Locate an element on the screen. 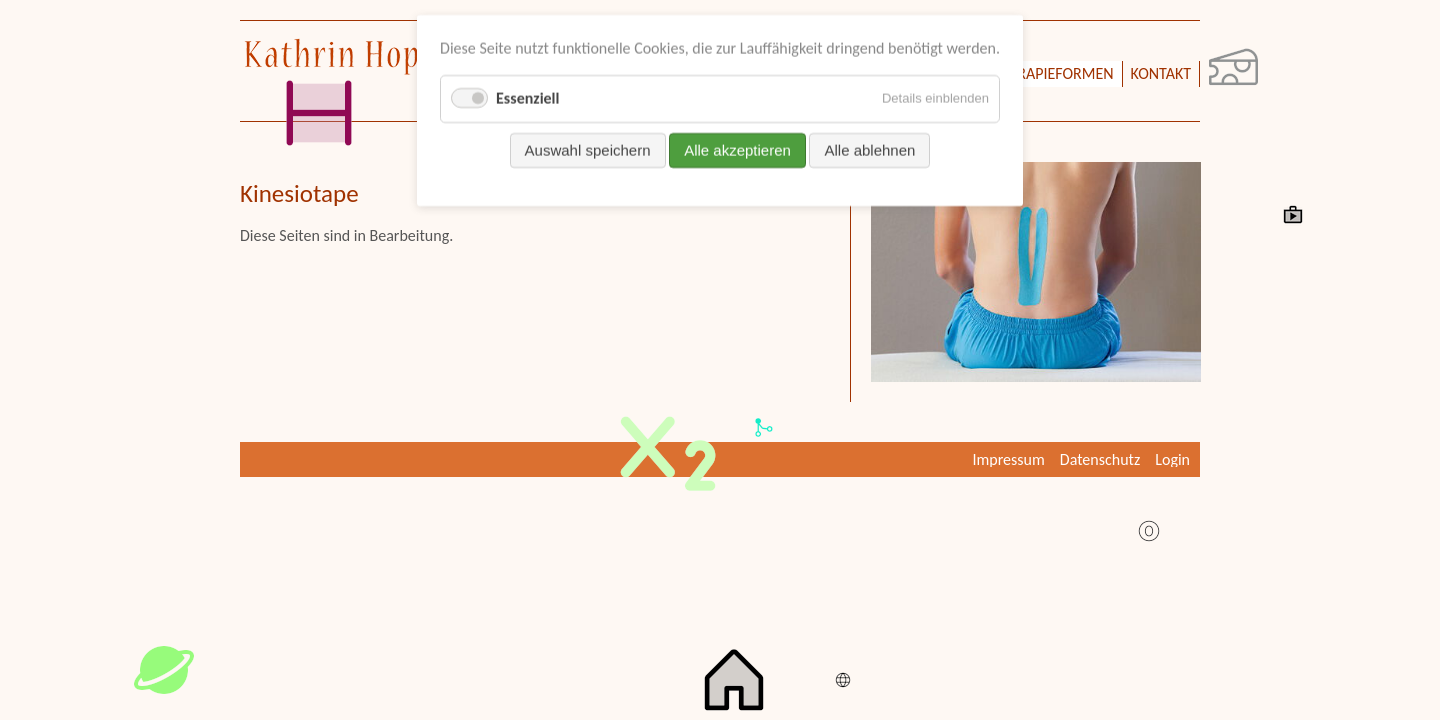 The height and width of the screenshot is (720, 1440). format text as a heading is located at coordinates (319, 113).